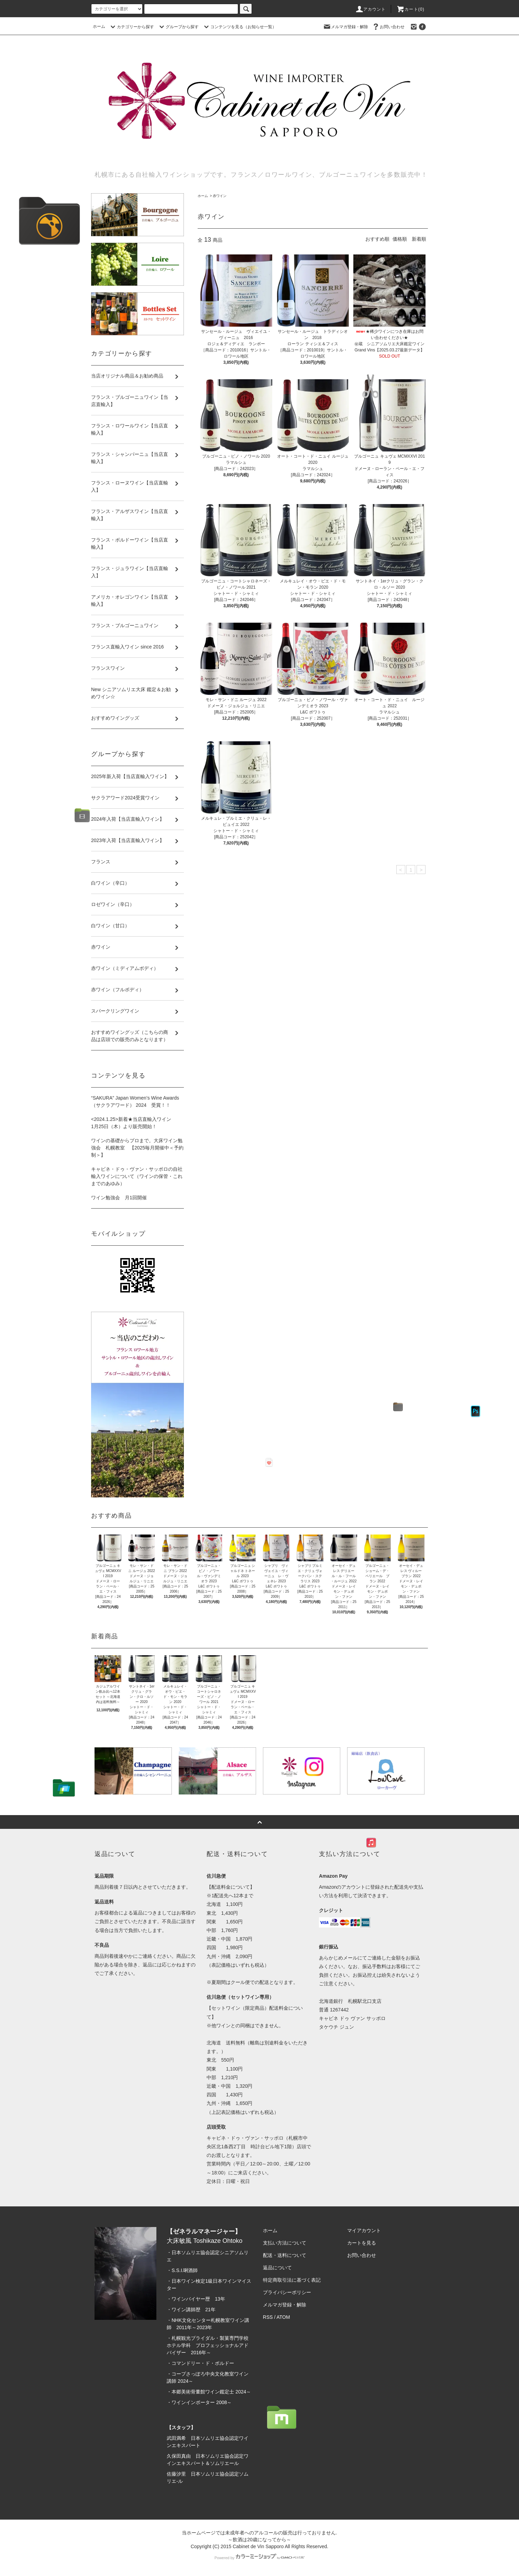 This screenshot has width=519, height=2576. I want to click on adobe photoshop file type indicator, so click(475, 1411).